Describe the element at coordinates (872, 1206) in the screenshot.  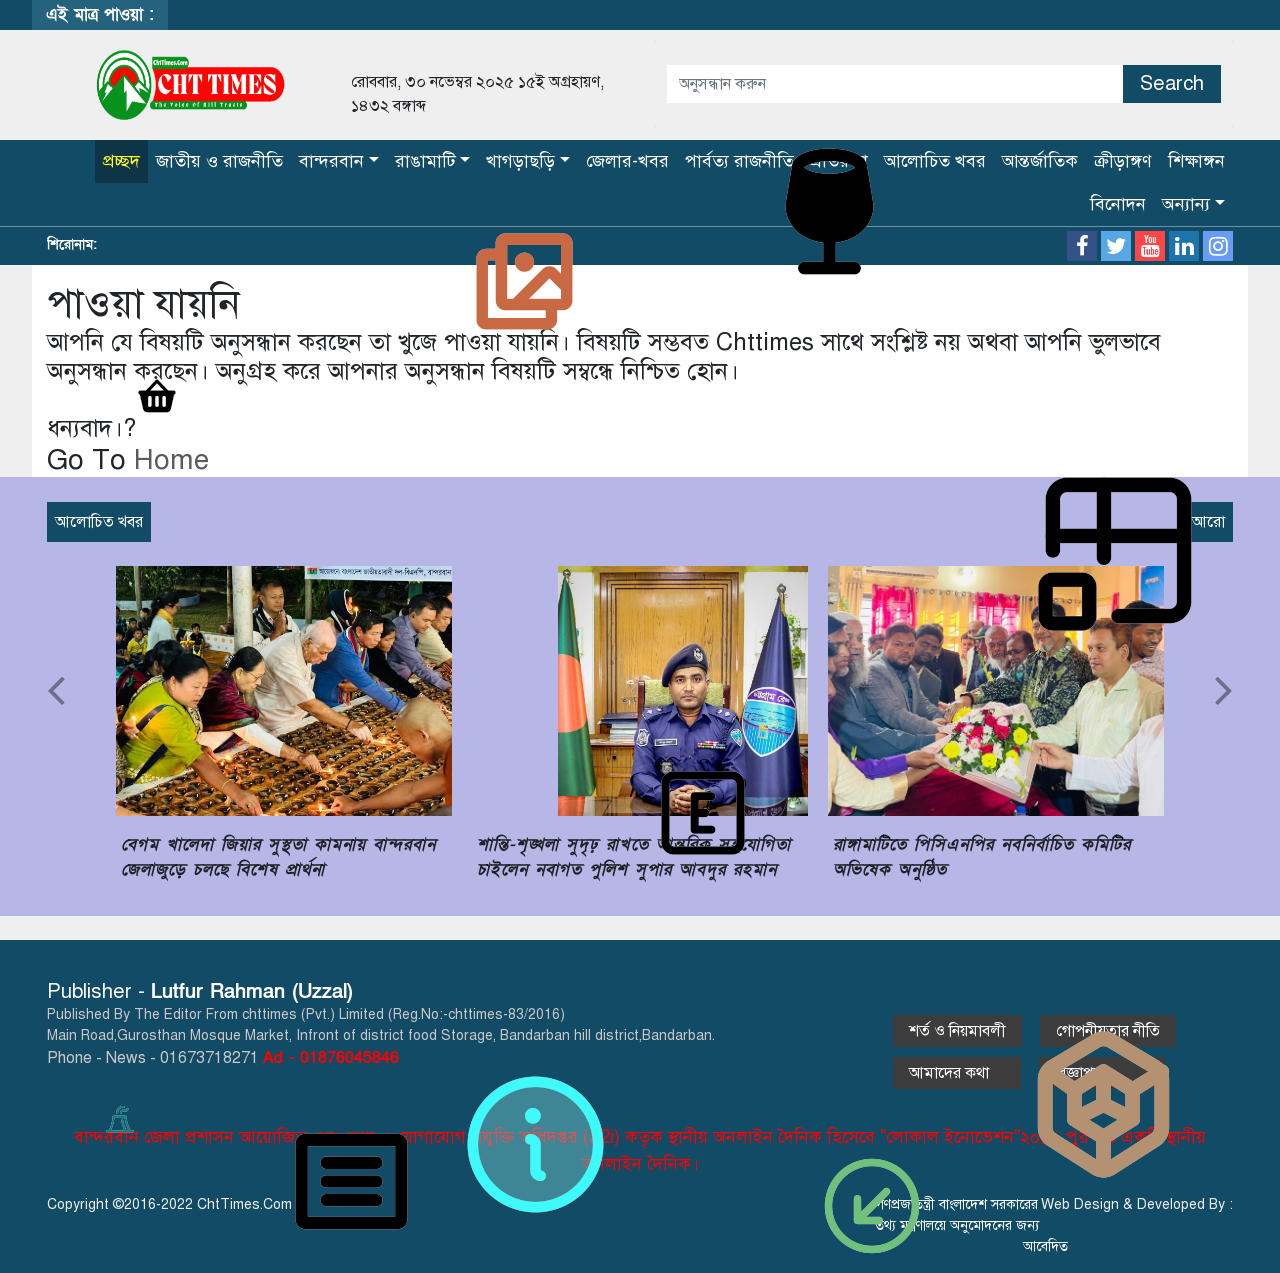
I see `navigate to previous or lower-left content` at that location.